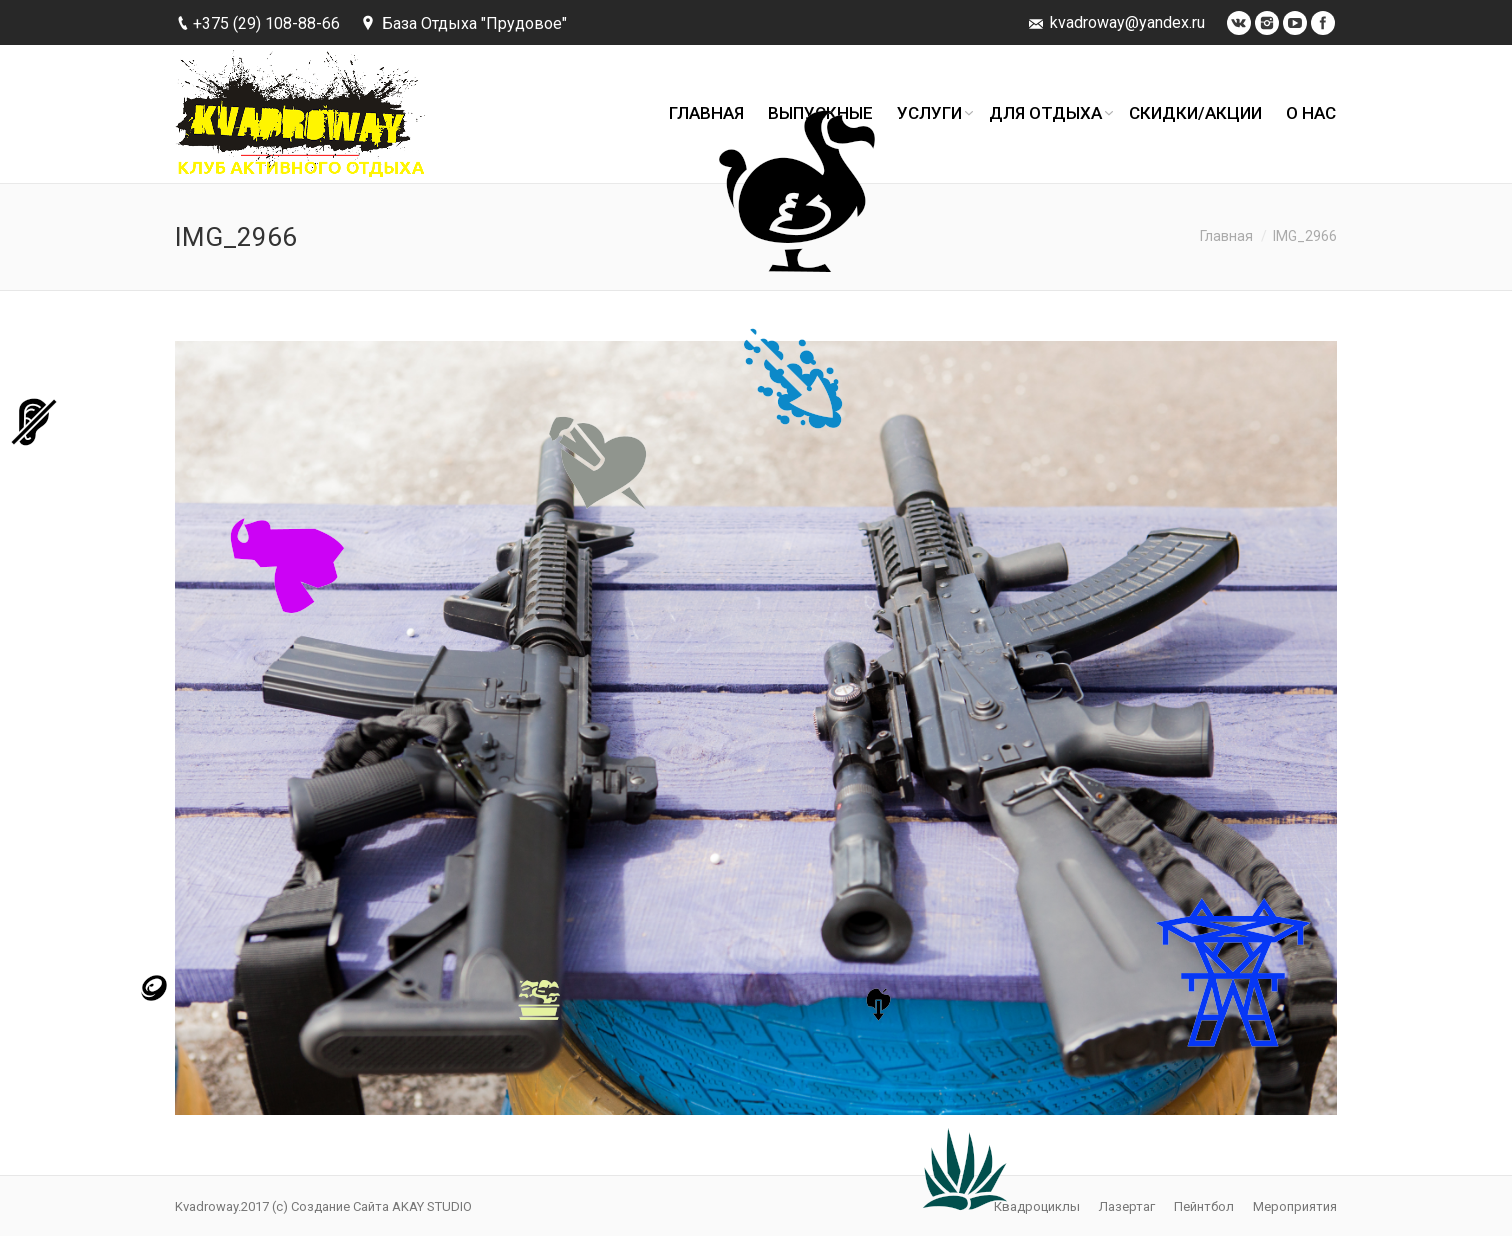 Image resolution: width=1512 pixels, height=1236 pixels. What do you see at coordinates (539, 1000) in the screenshot?
I see `access zen garden or meditation features` at bounding box center [539, 1000].